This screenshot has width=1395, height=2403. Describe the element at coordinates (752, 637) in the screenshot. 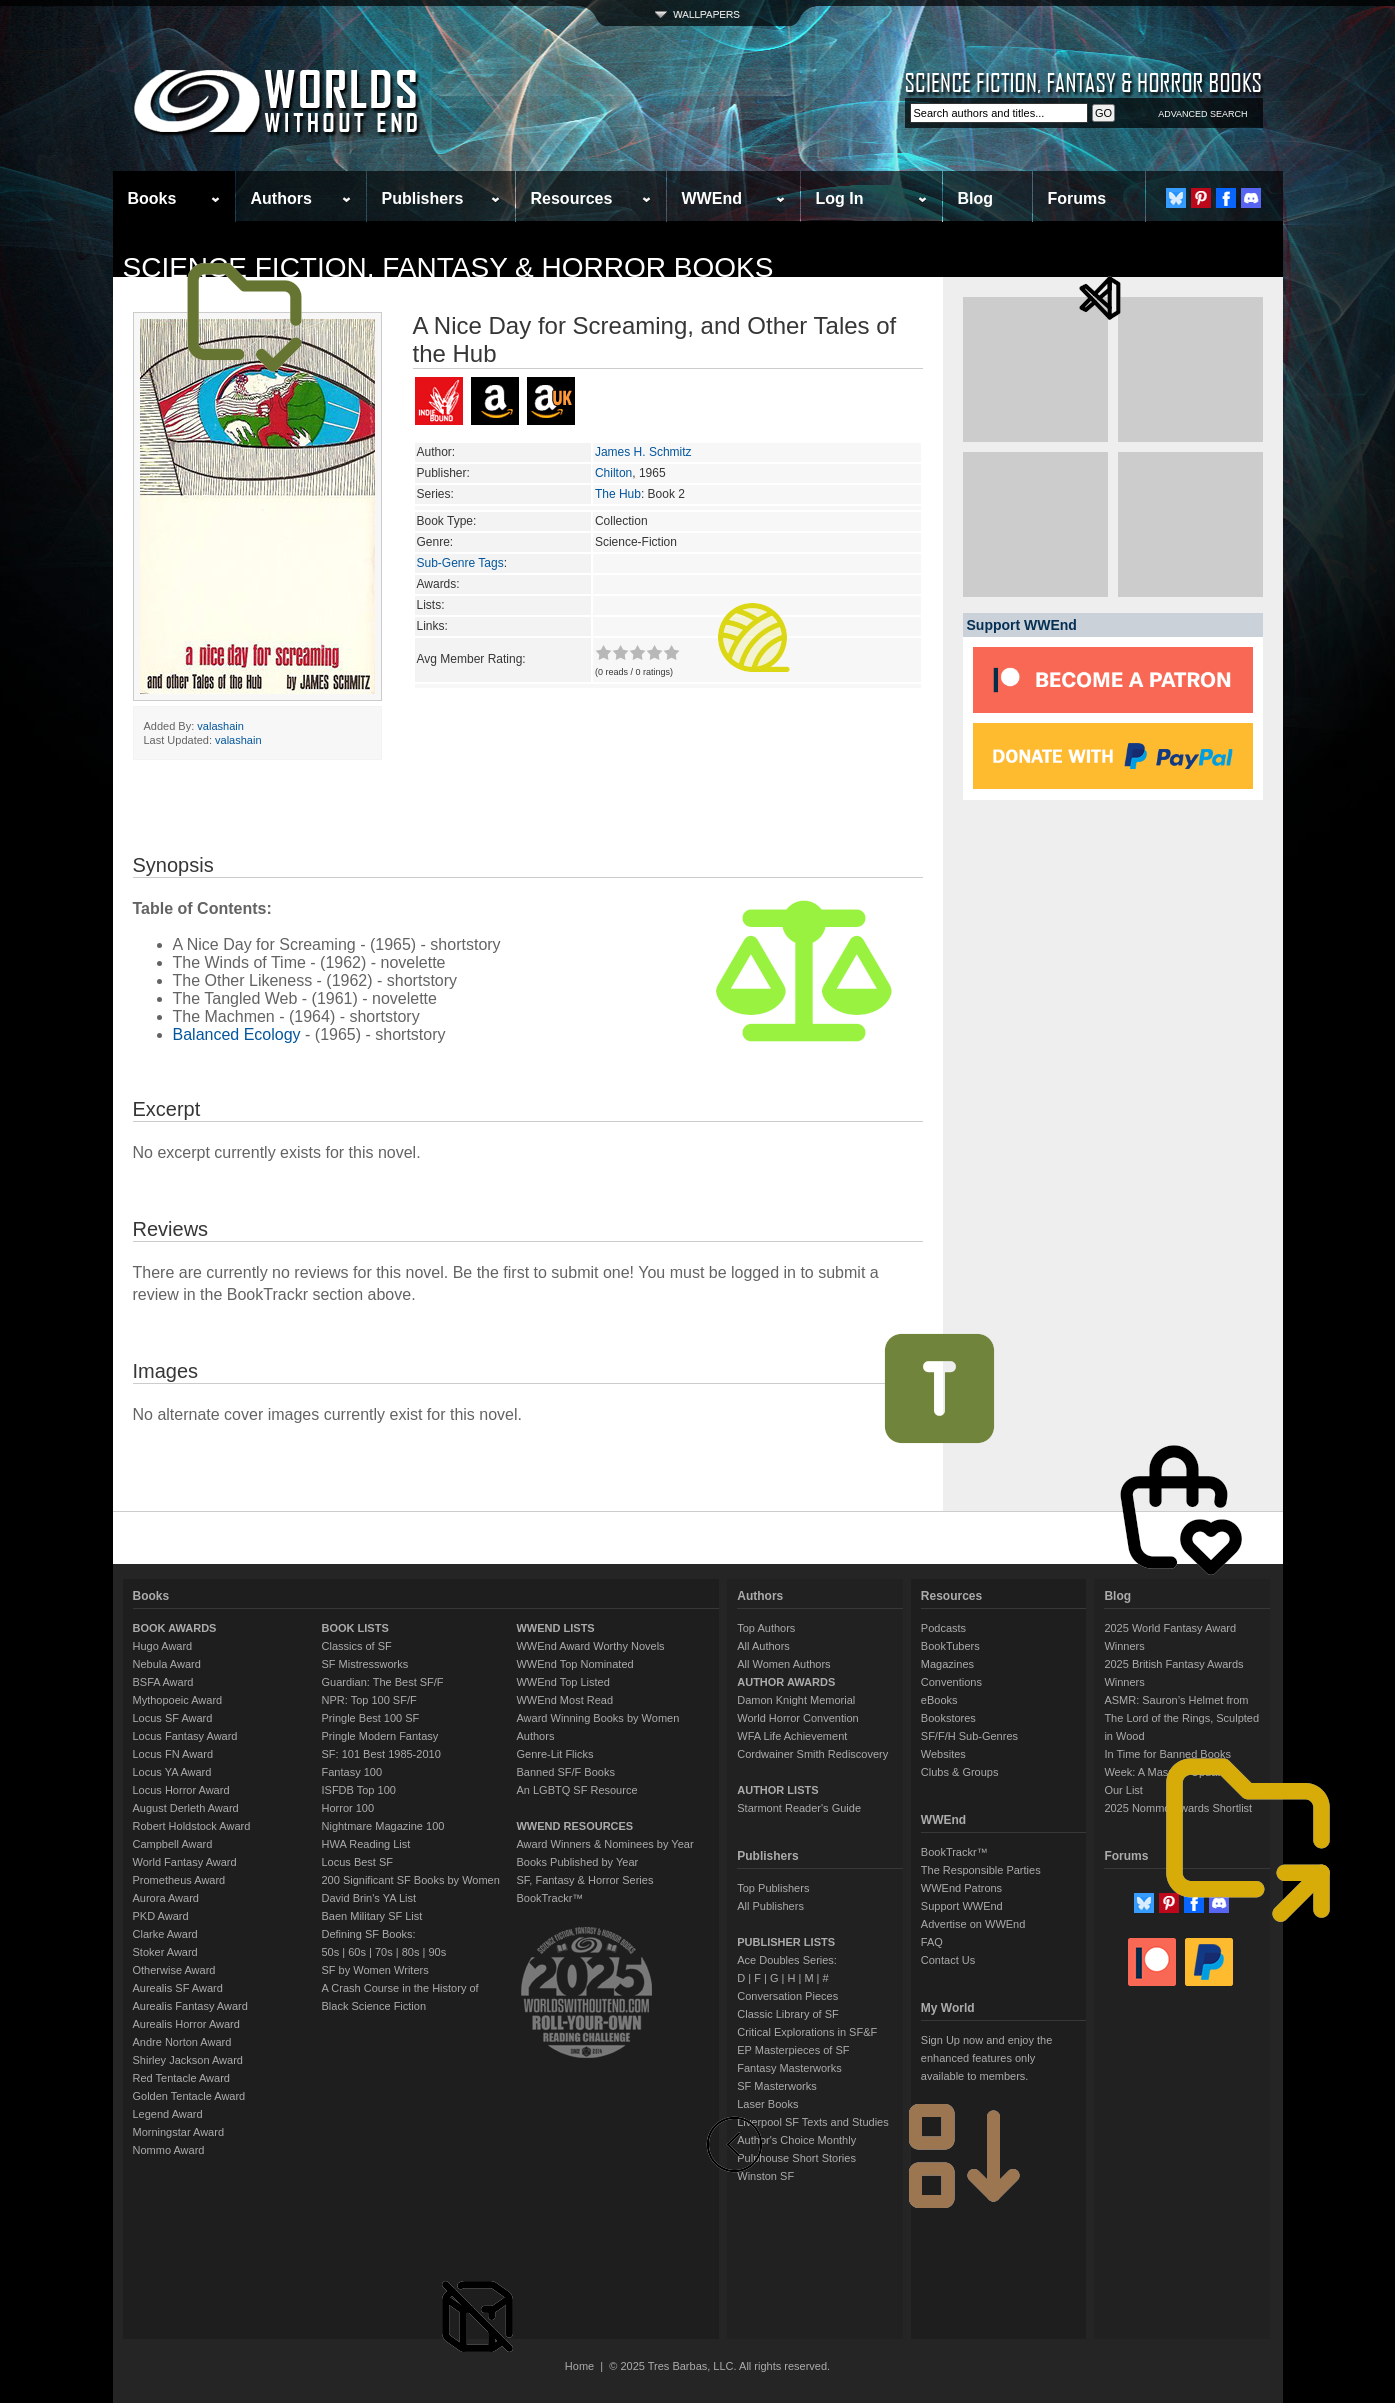

I see `craft or knitting-related feature` at that location.